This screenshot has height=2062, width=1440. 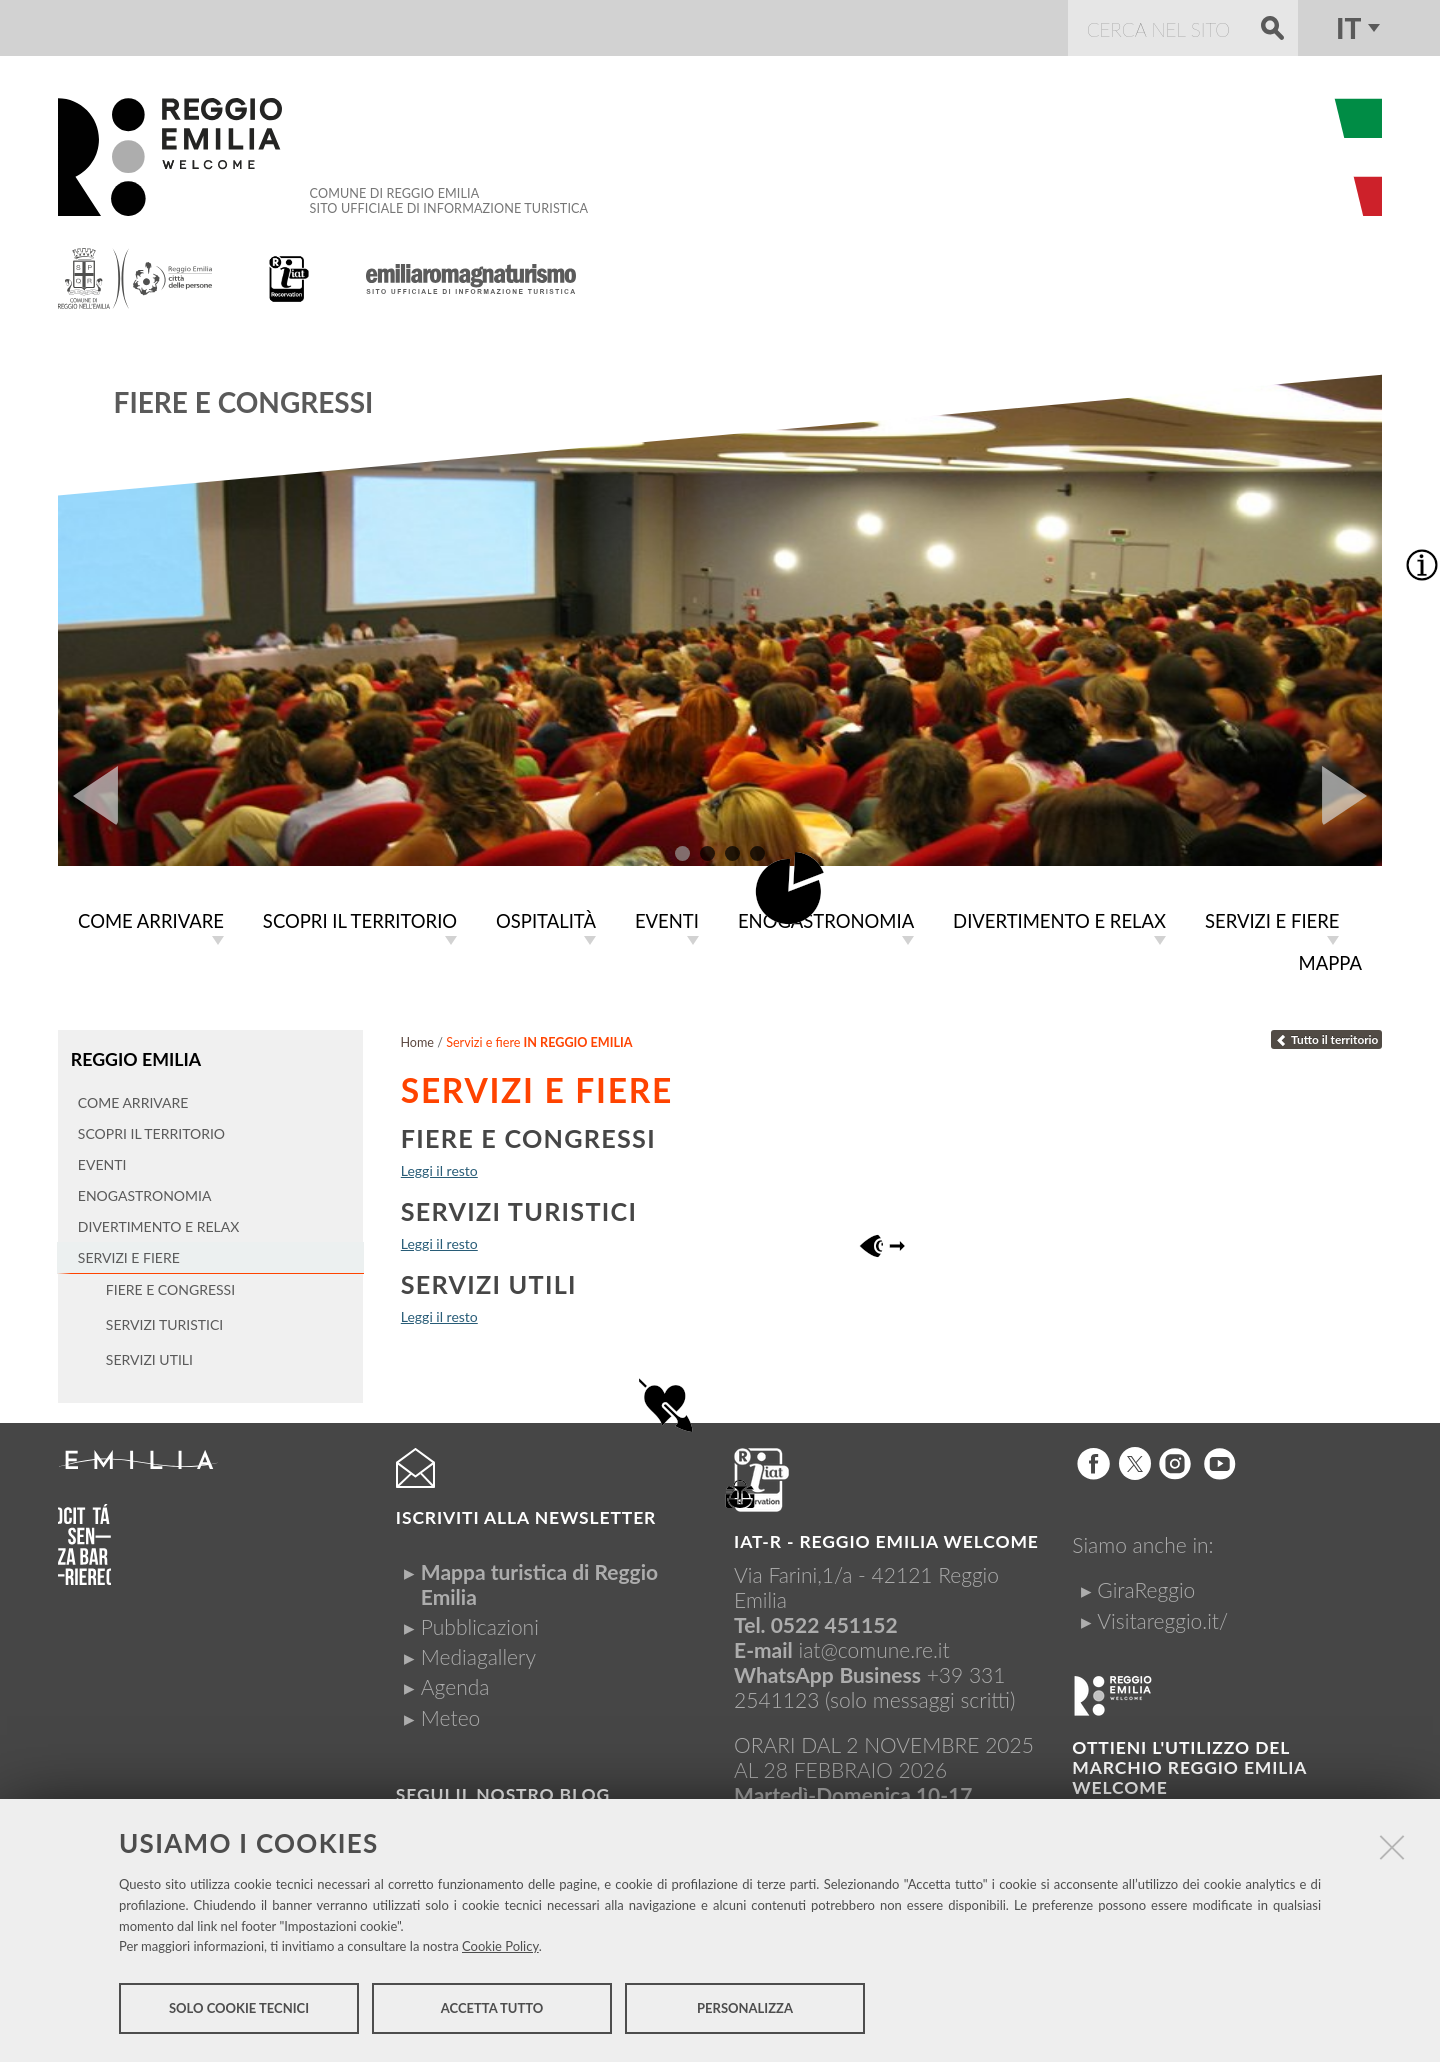 I want to click on view more information or details, so click(x=1422, y=565).